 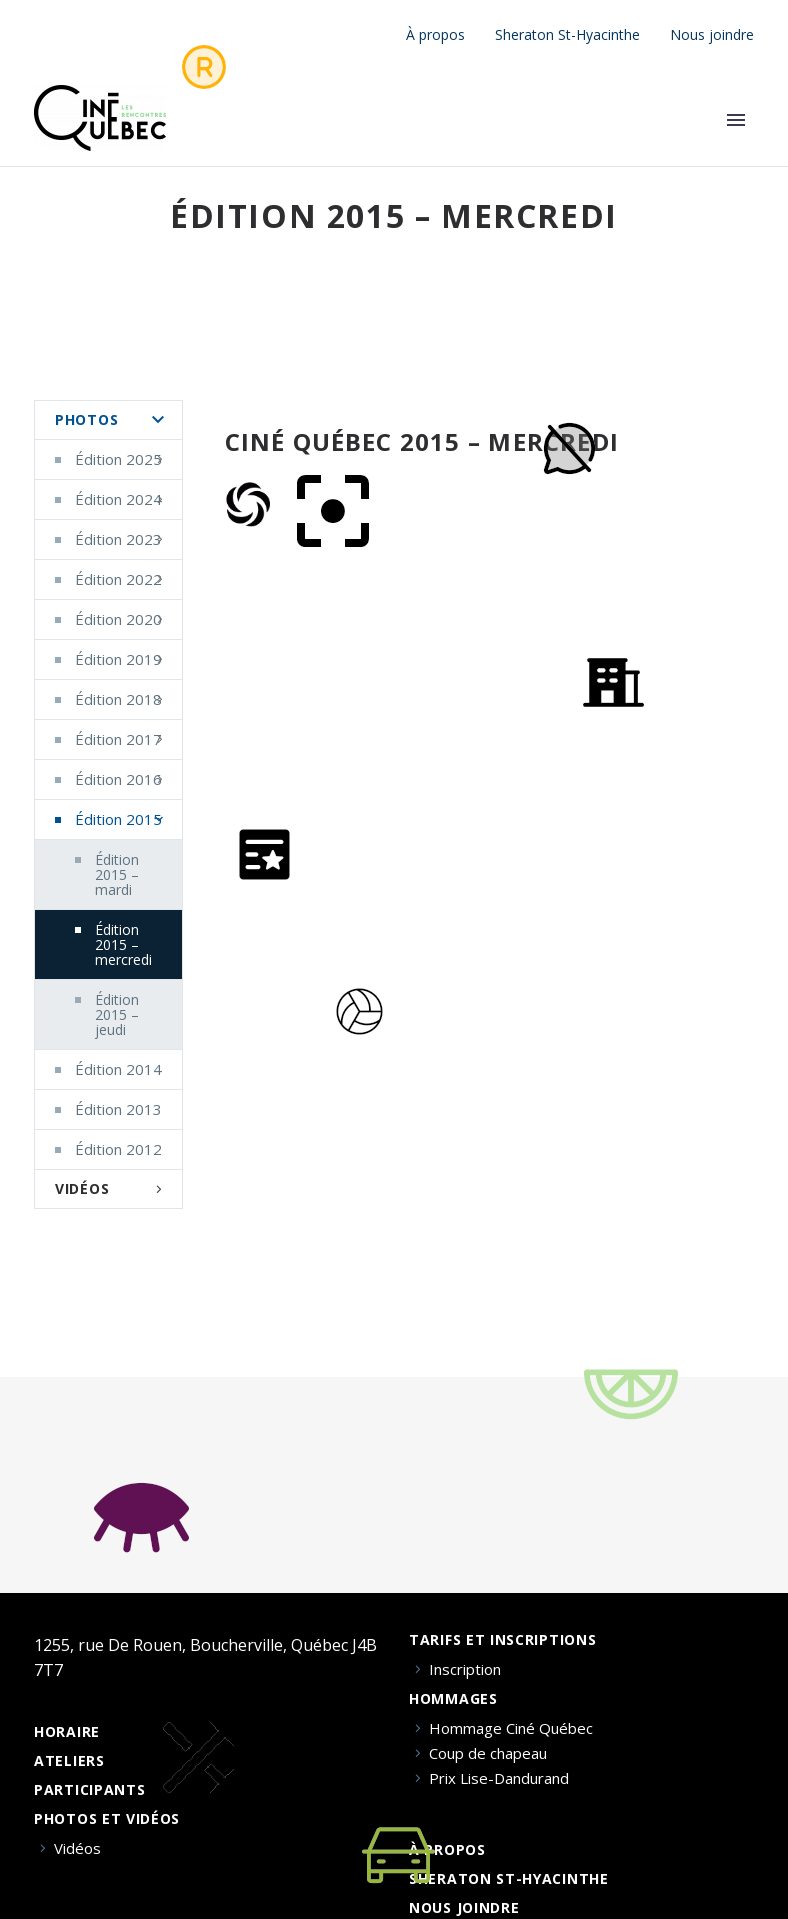 I want to click on view office or workplace location, so click(x=611, y=682).